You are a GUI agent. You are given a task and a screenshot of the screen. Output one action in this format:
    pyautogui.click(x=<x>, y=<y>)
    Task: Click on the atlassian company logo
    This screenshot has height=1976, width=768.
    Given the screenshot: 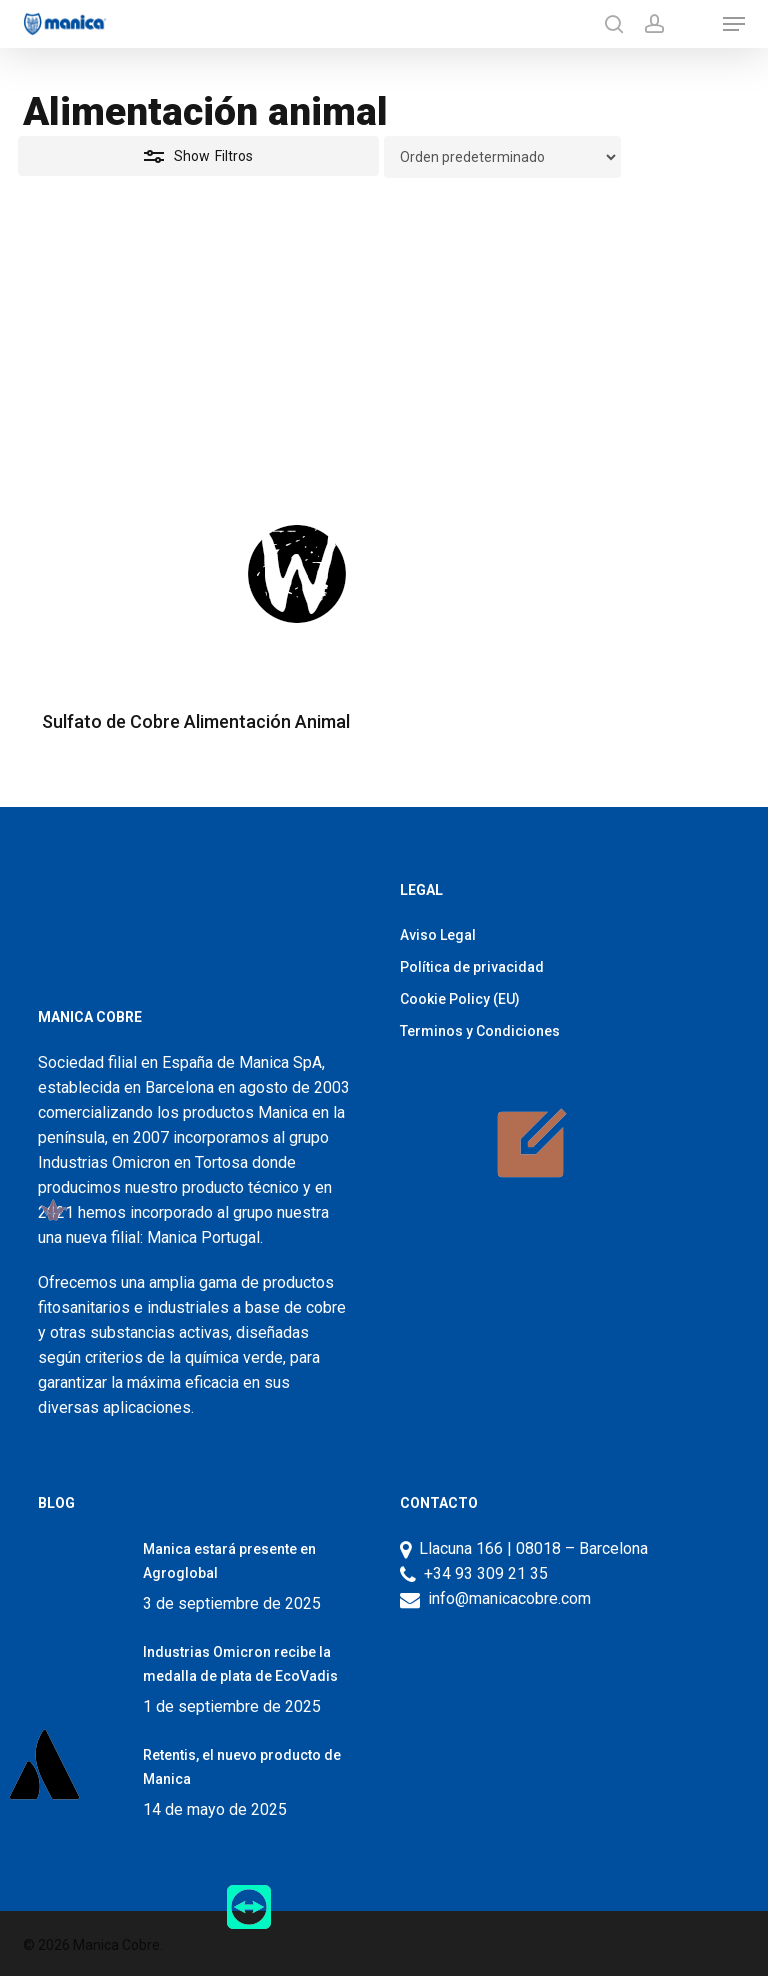 What is the action you would take?
    pyautogui.click(x=44, y=1764)
    